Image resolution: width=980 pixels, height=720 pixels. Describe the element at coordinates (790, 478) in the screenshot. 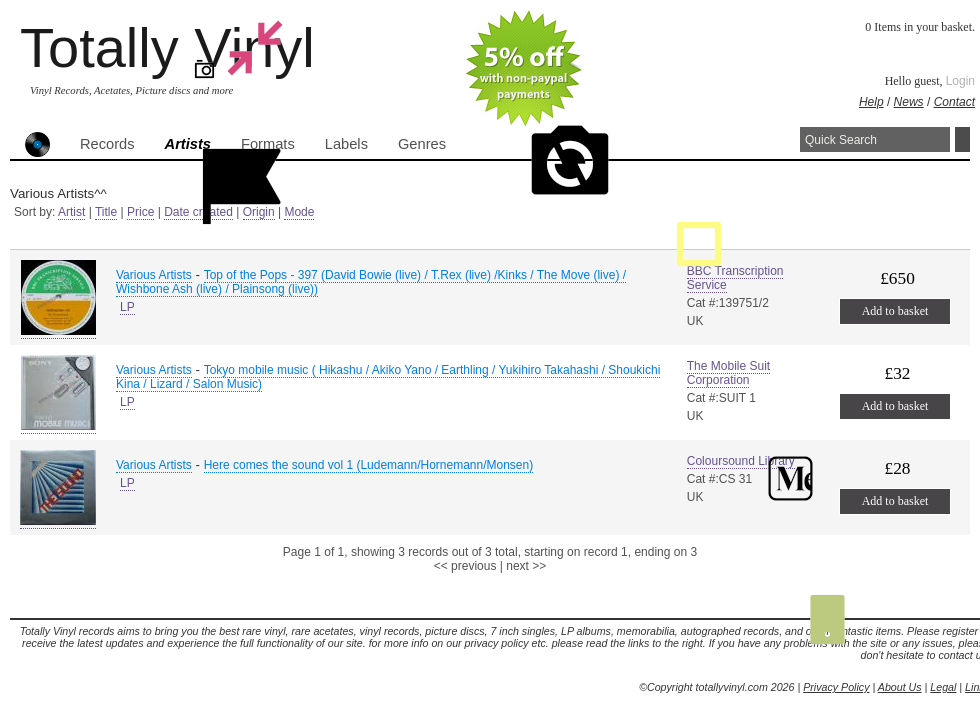

I see `open the Medium app` at that location.